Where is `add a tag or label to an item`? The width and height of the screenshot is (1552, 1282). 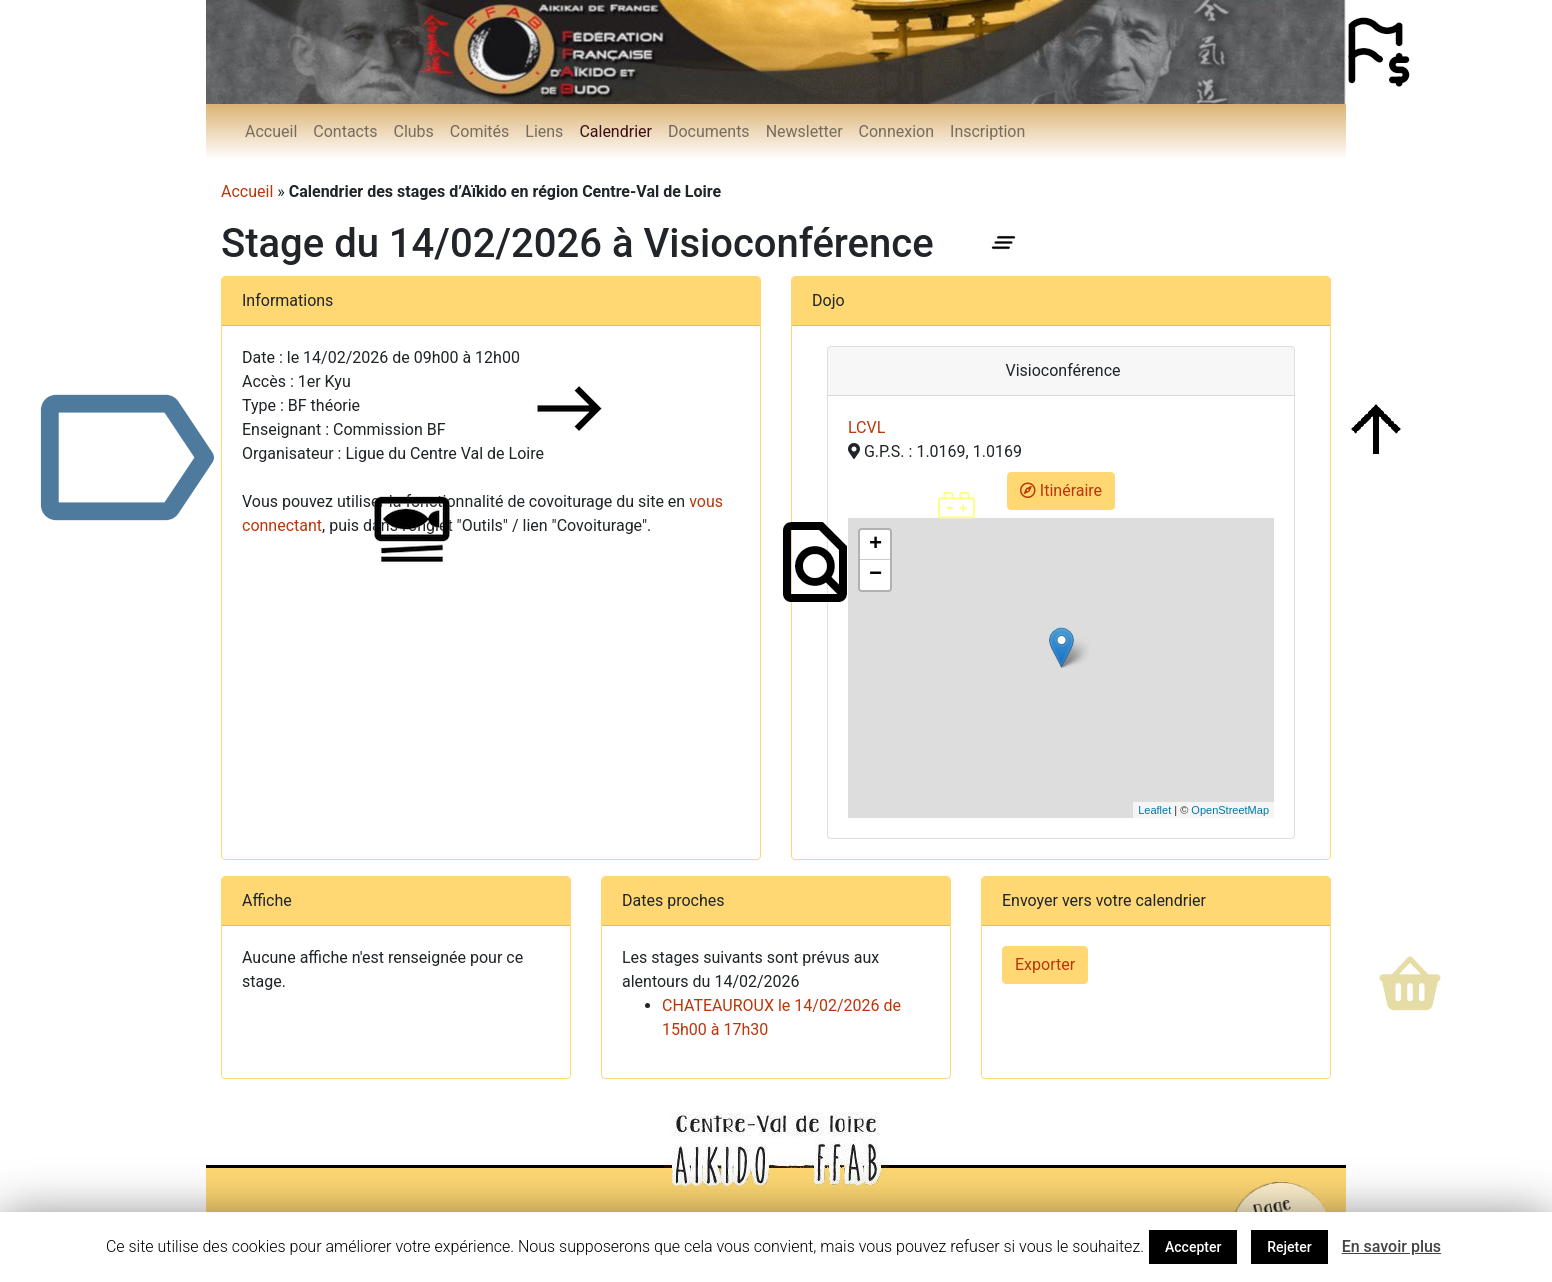
add a tag or label to an item is located at coordinates (121, 457).